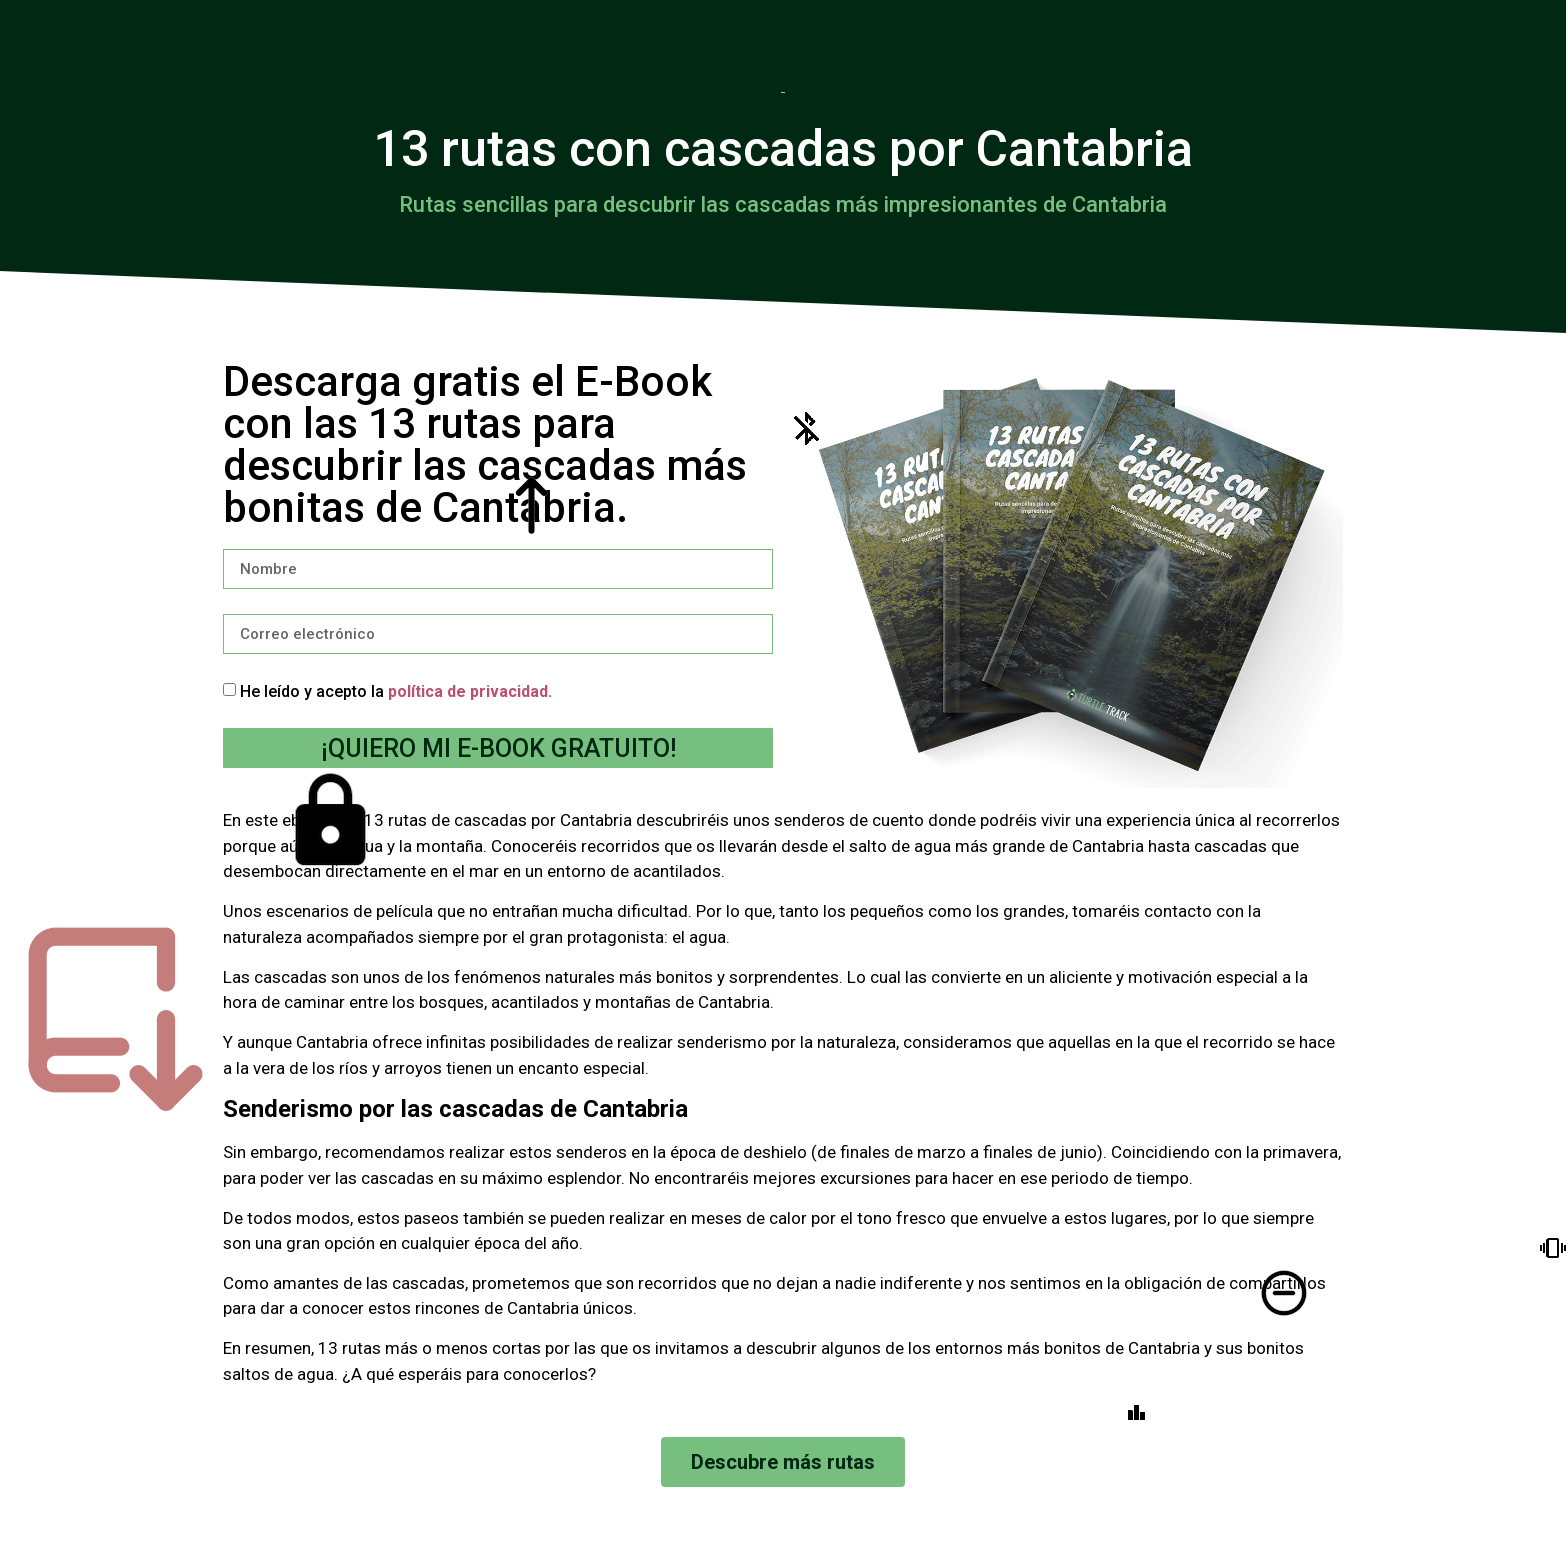  What do you see at coordinates (806, 428) in the screenshot?
I see `bluetooth is currently disabled` at bounding box center [806, 428].